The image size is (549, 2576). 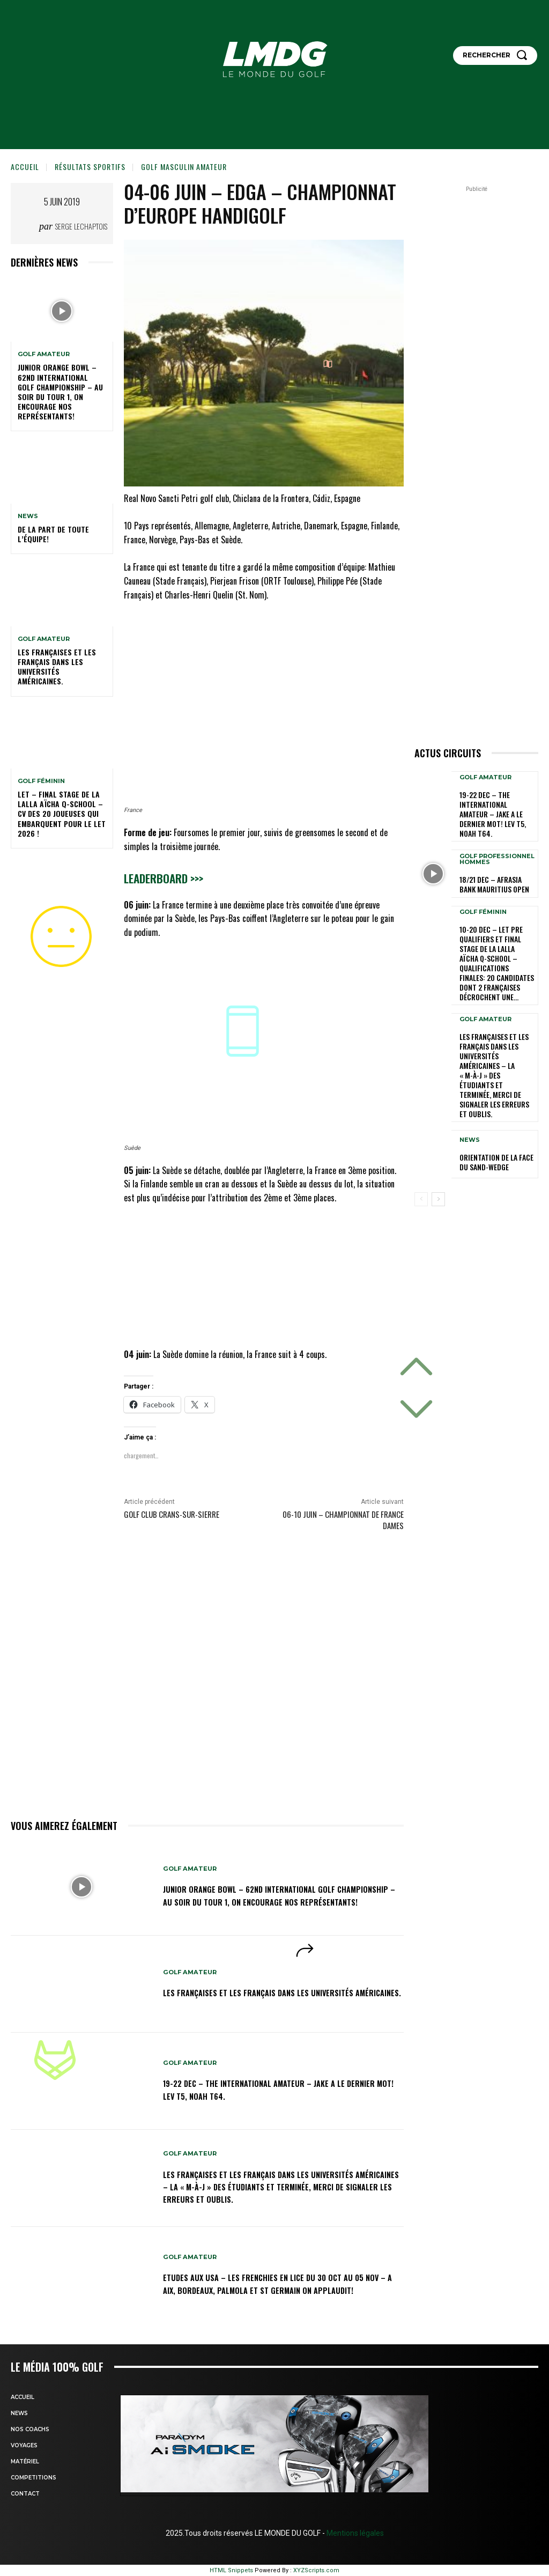 I want to click on open map view, so click(x=328, y=364).